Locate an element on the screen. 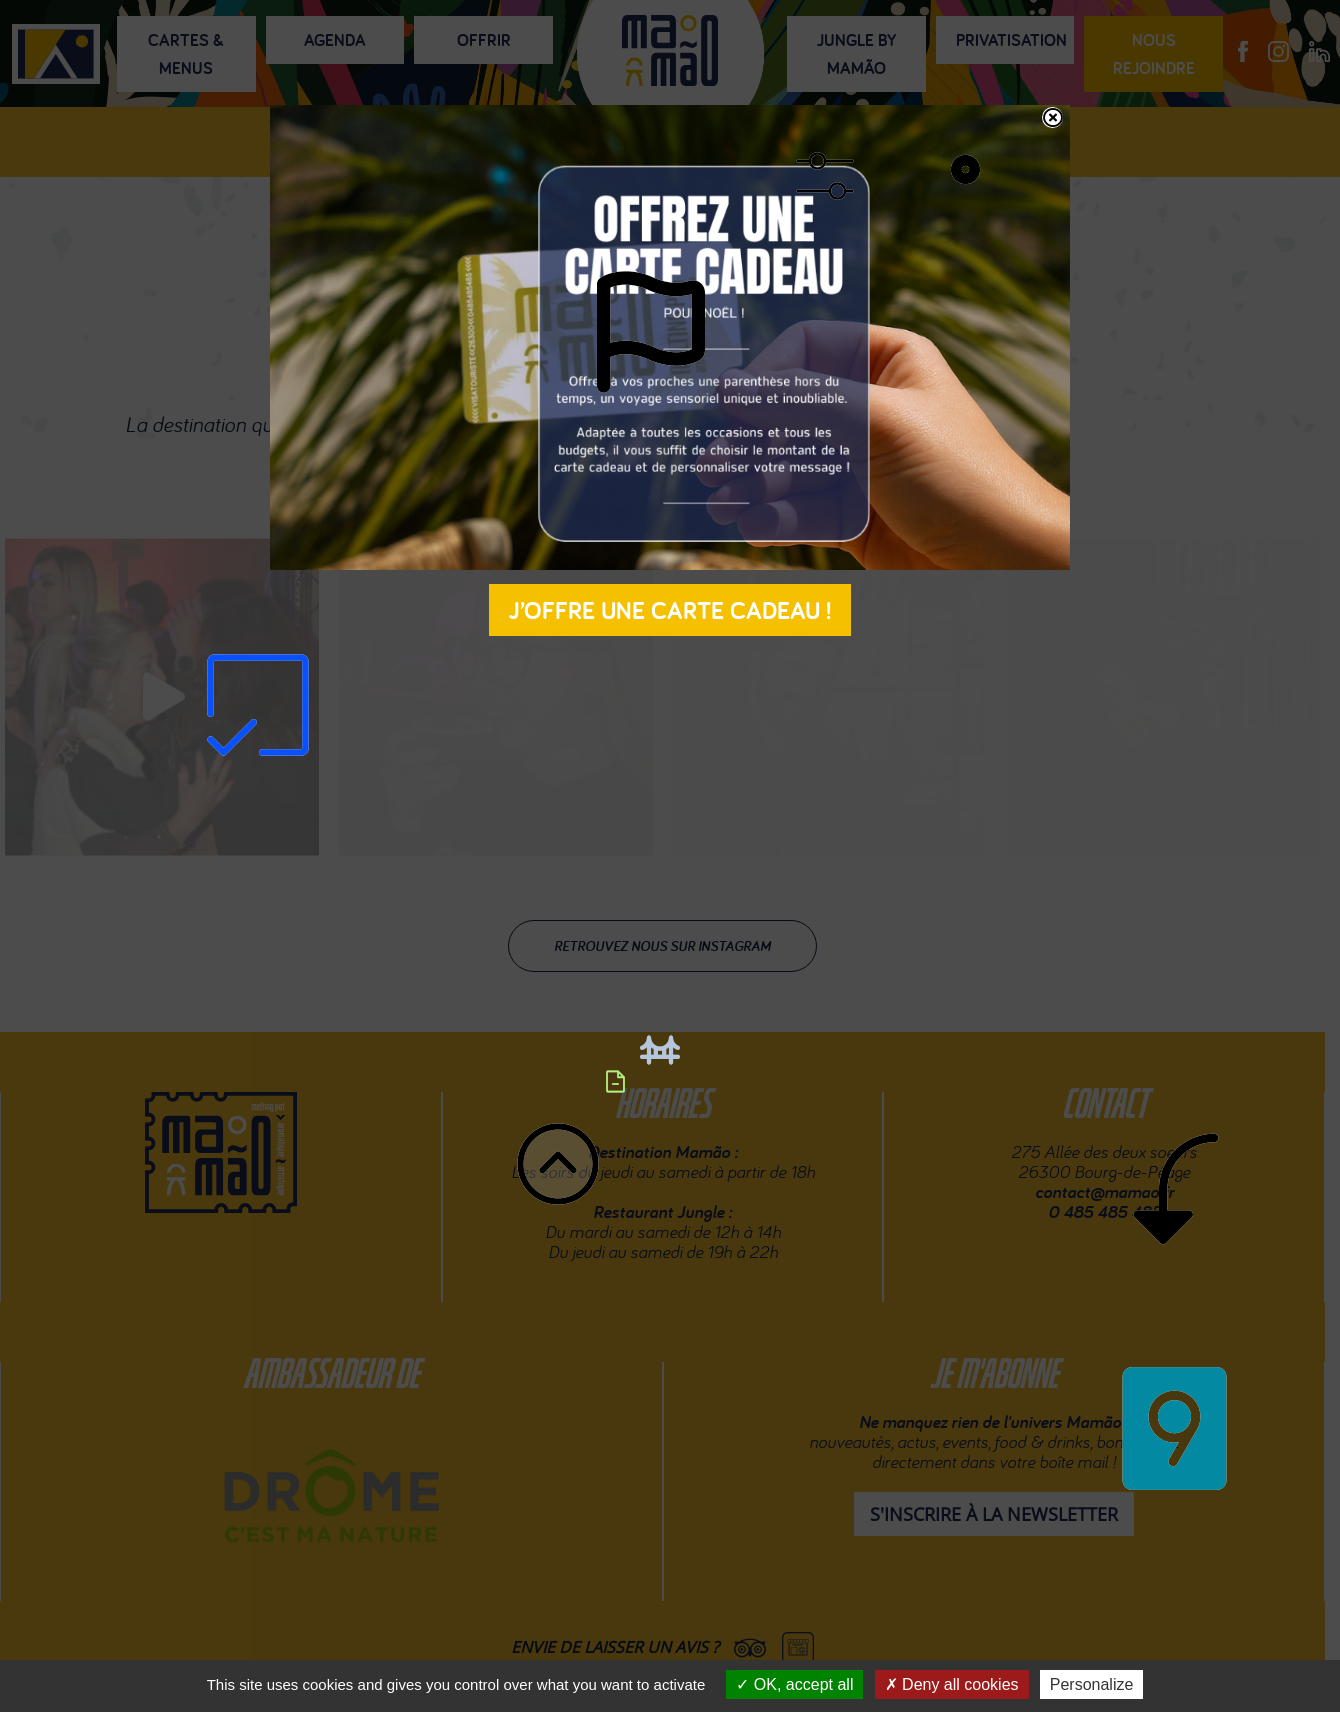  mark task as complete is located at coordinates (258, 705).